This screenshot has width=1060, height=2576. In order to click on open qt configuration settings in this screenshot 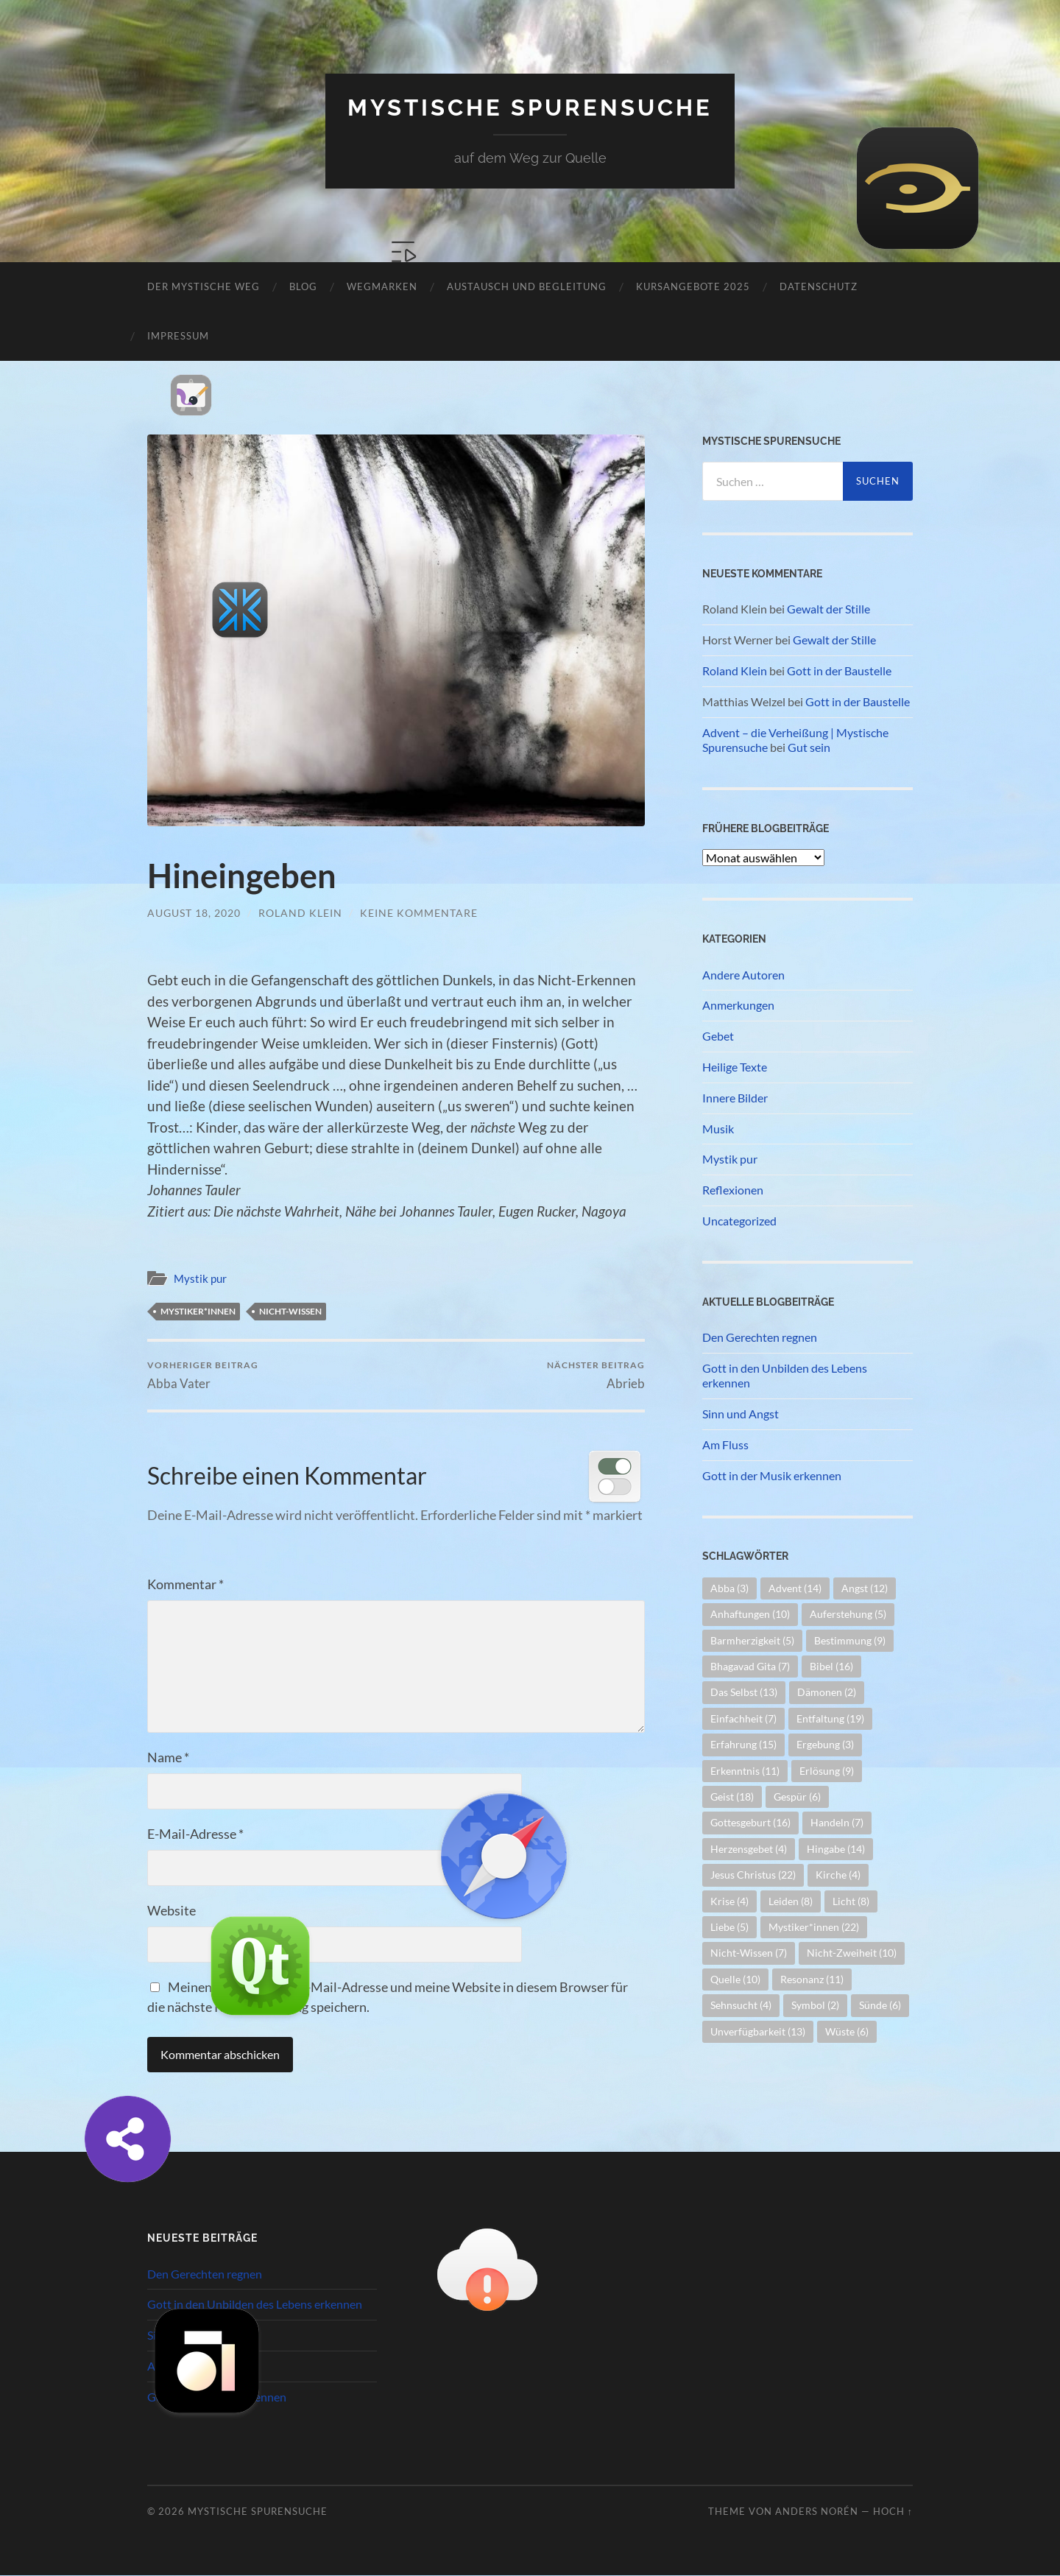, I will do `click(260, 1966)`.